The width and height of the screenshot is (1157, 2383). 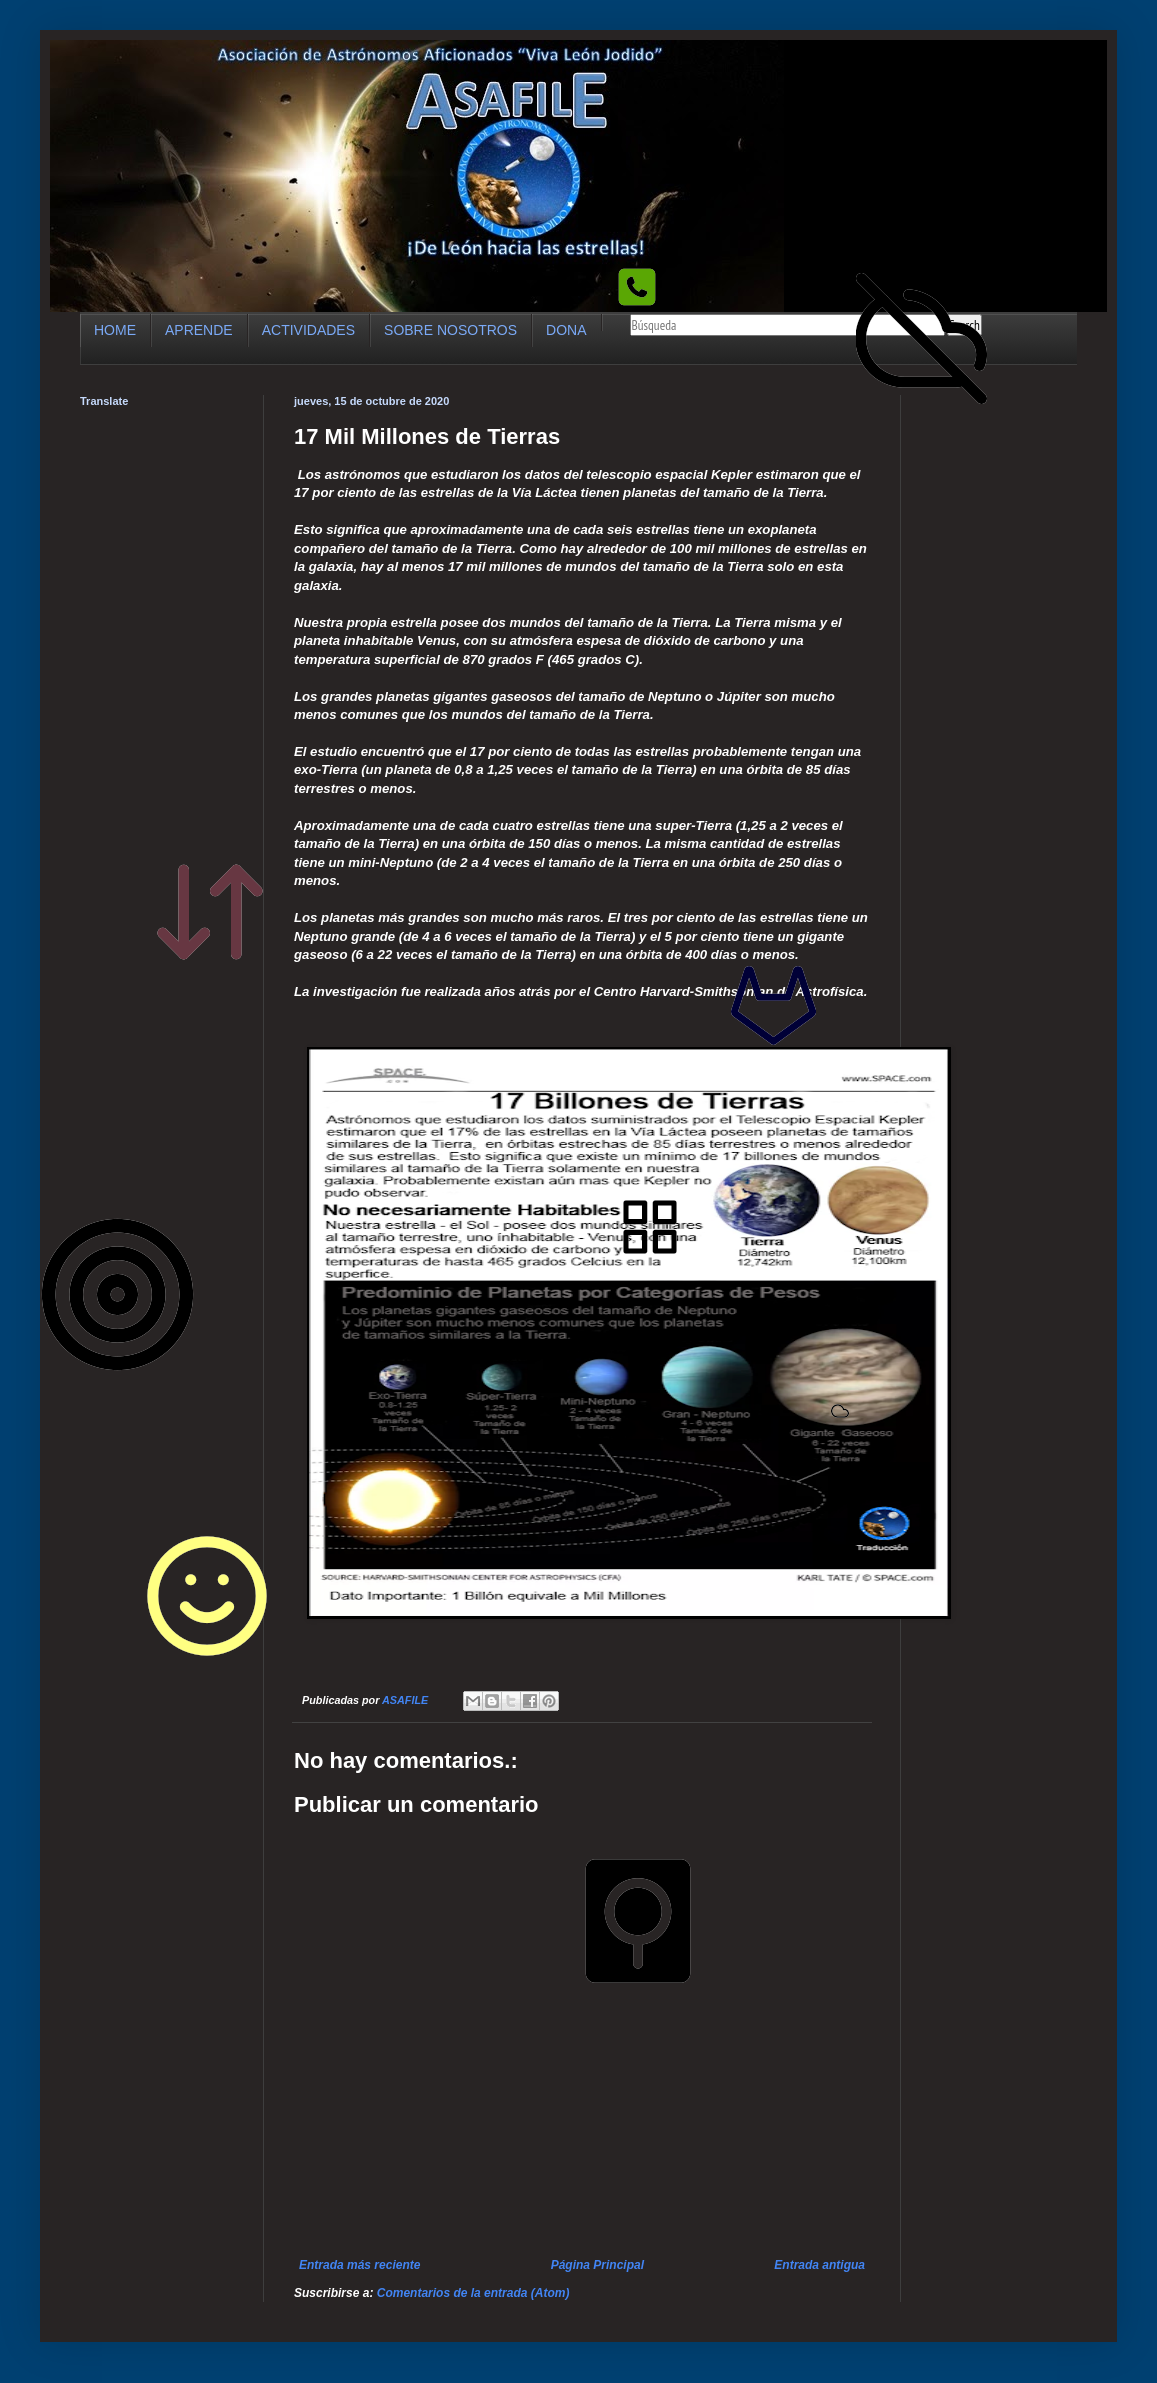 What do you see at coordinates (210, 912) in the screenshot?
I see `sort items in ascending or descending order` at bounding box center [210, 912].